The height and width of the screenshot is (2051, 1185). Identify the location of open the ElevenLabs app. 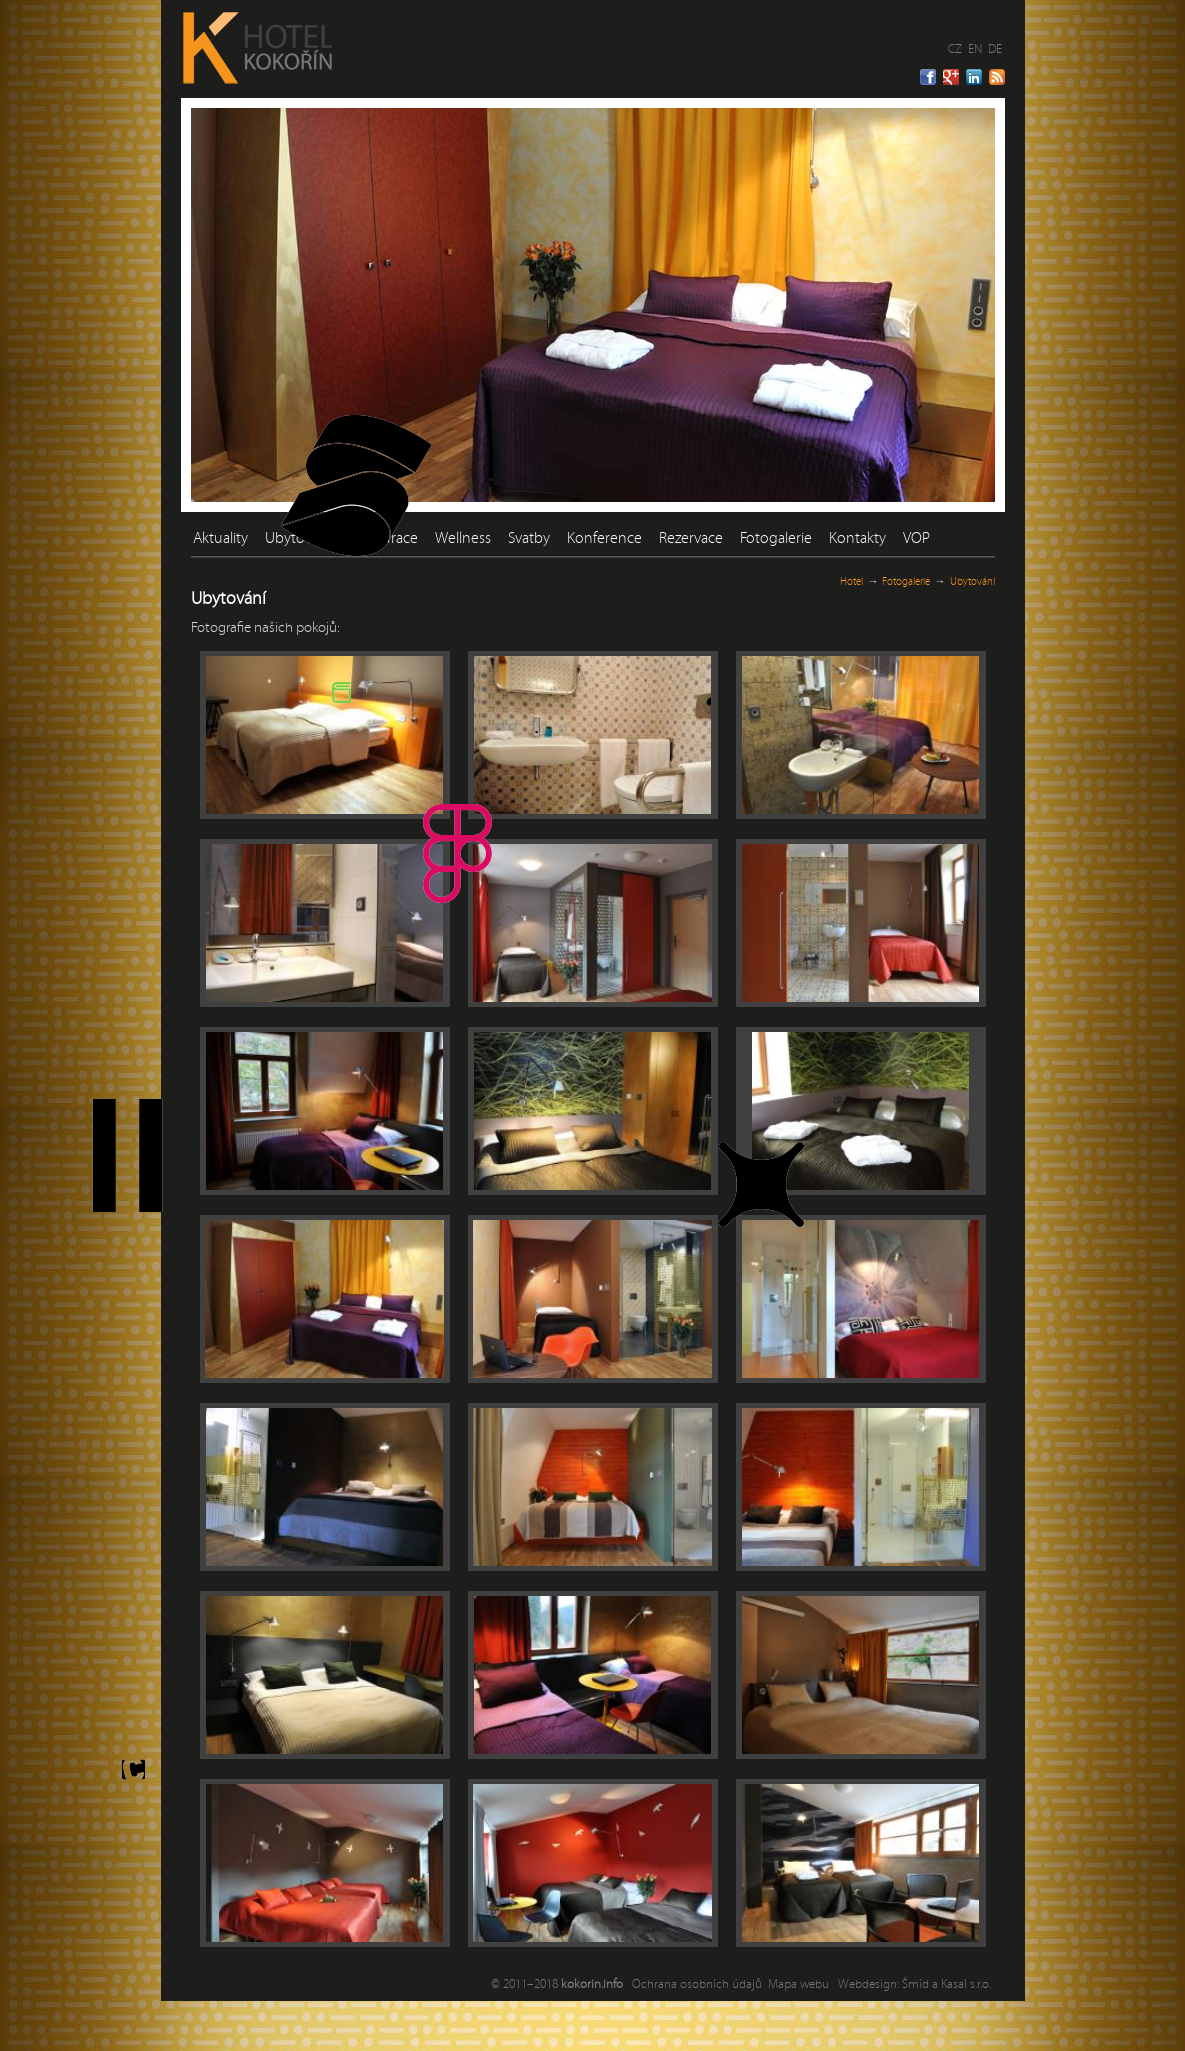
(127, 1155).